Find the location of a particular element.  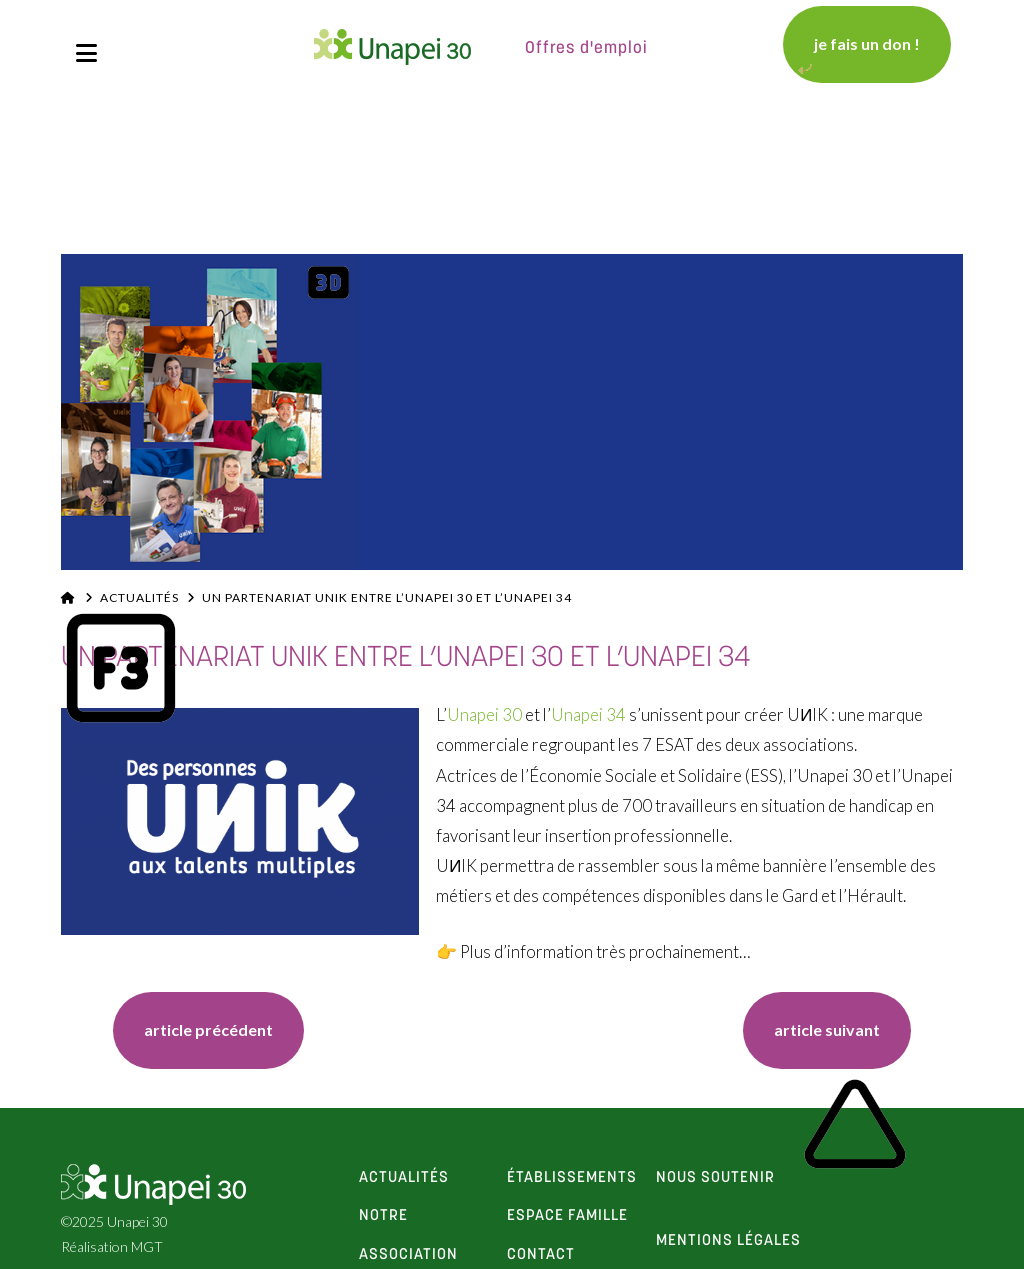

indicates 3D content or viewing mode is located at coordinates (328, 282).